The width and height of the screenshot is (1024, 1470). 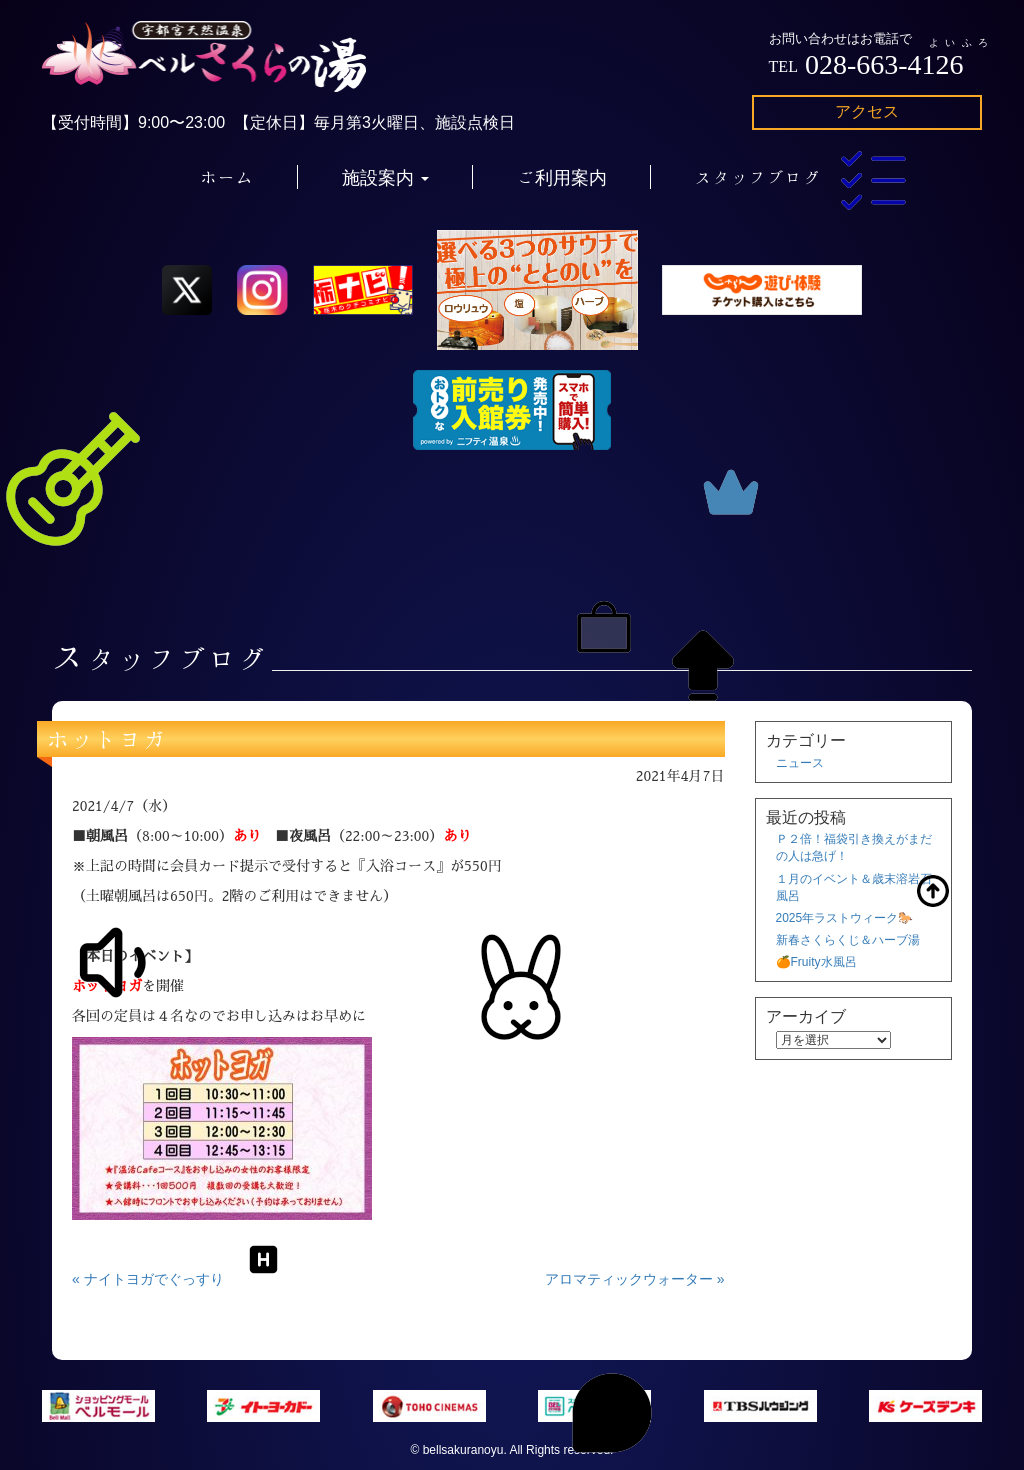 I want to click on indicates premium or VIP membership status, so click(x=731, y=495).